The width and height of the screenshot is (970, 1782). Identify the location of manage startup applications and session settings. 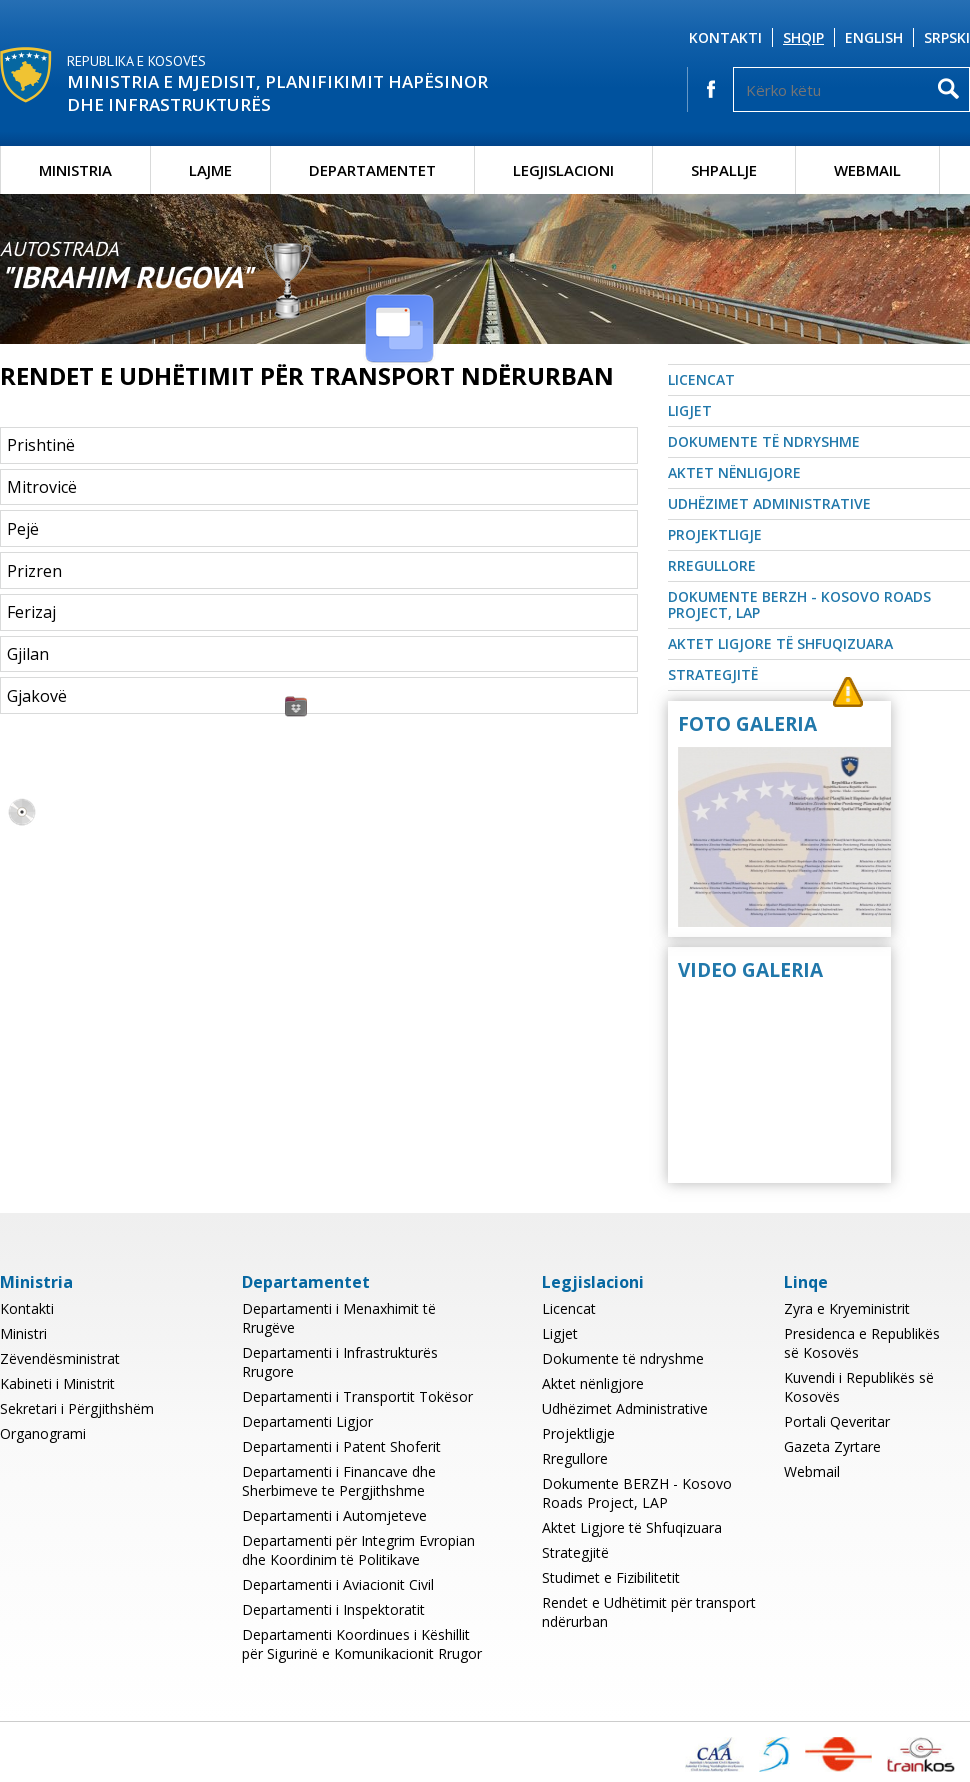
(399, 328).